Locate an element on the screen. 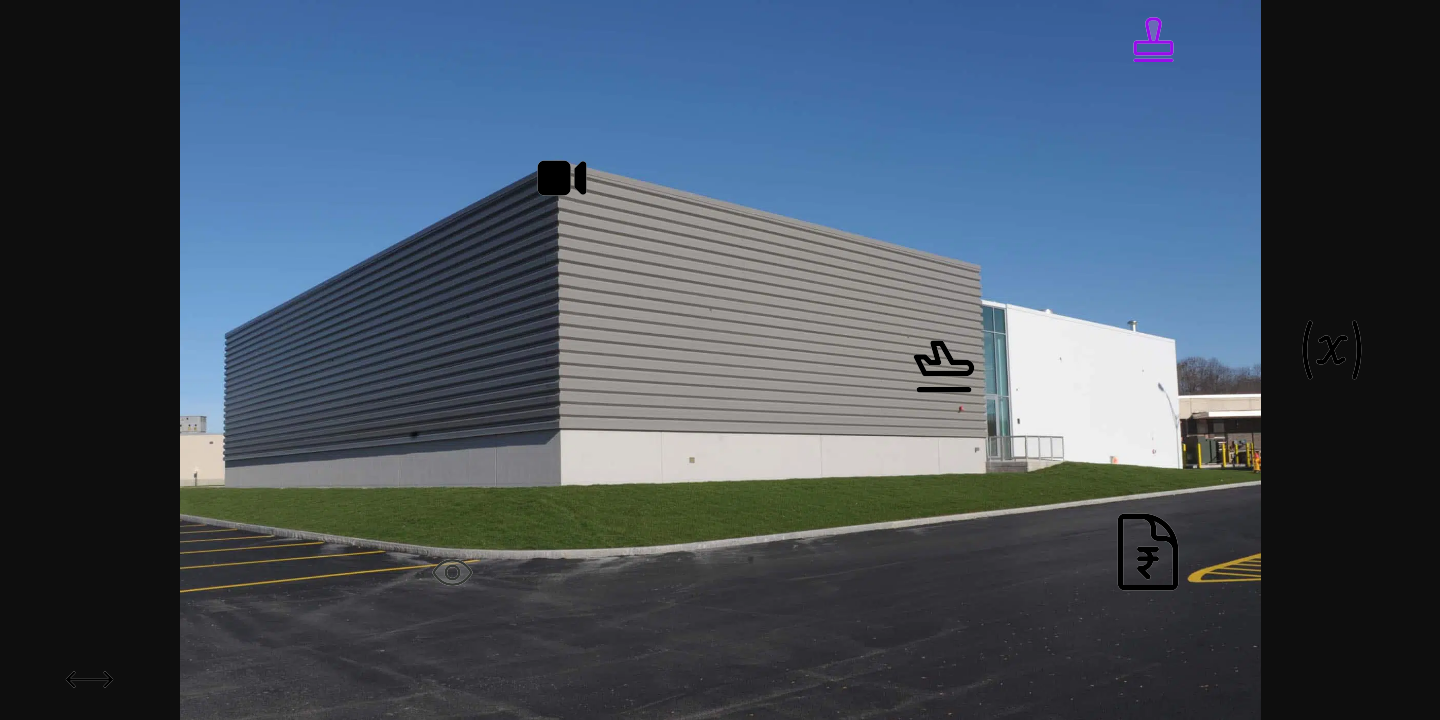  insert a variable or placeholder value is located at coordinates (1332, 350).